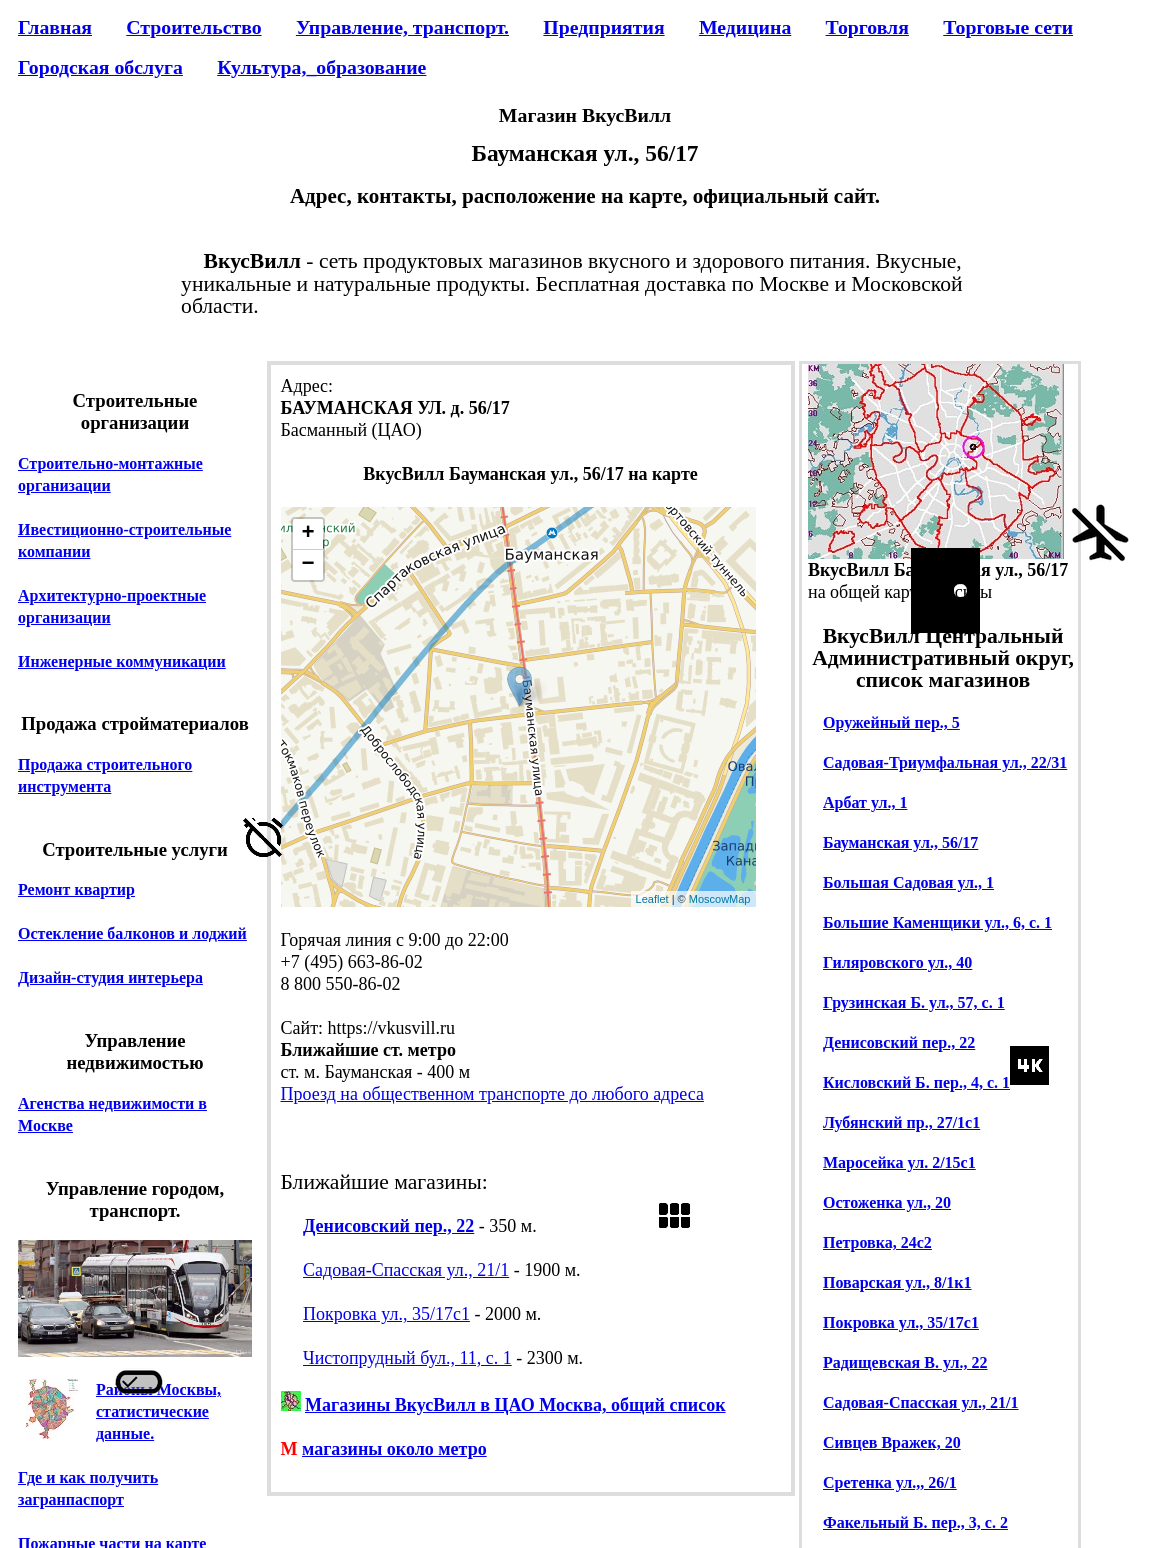 The width and height of the screenshot is (1170, 1548). I want to click on view door sensor status, so click(945, 590).